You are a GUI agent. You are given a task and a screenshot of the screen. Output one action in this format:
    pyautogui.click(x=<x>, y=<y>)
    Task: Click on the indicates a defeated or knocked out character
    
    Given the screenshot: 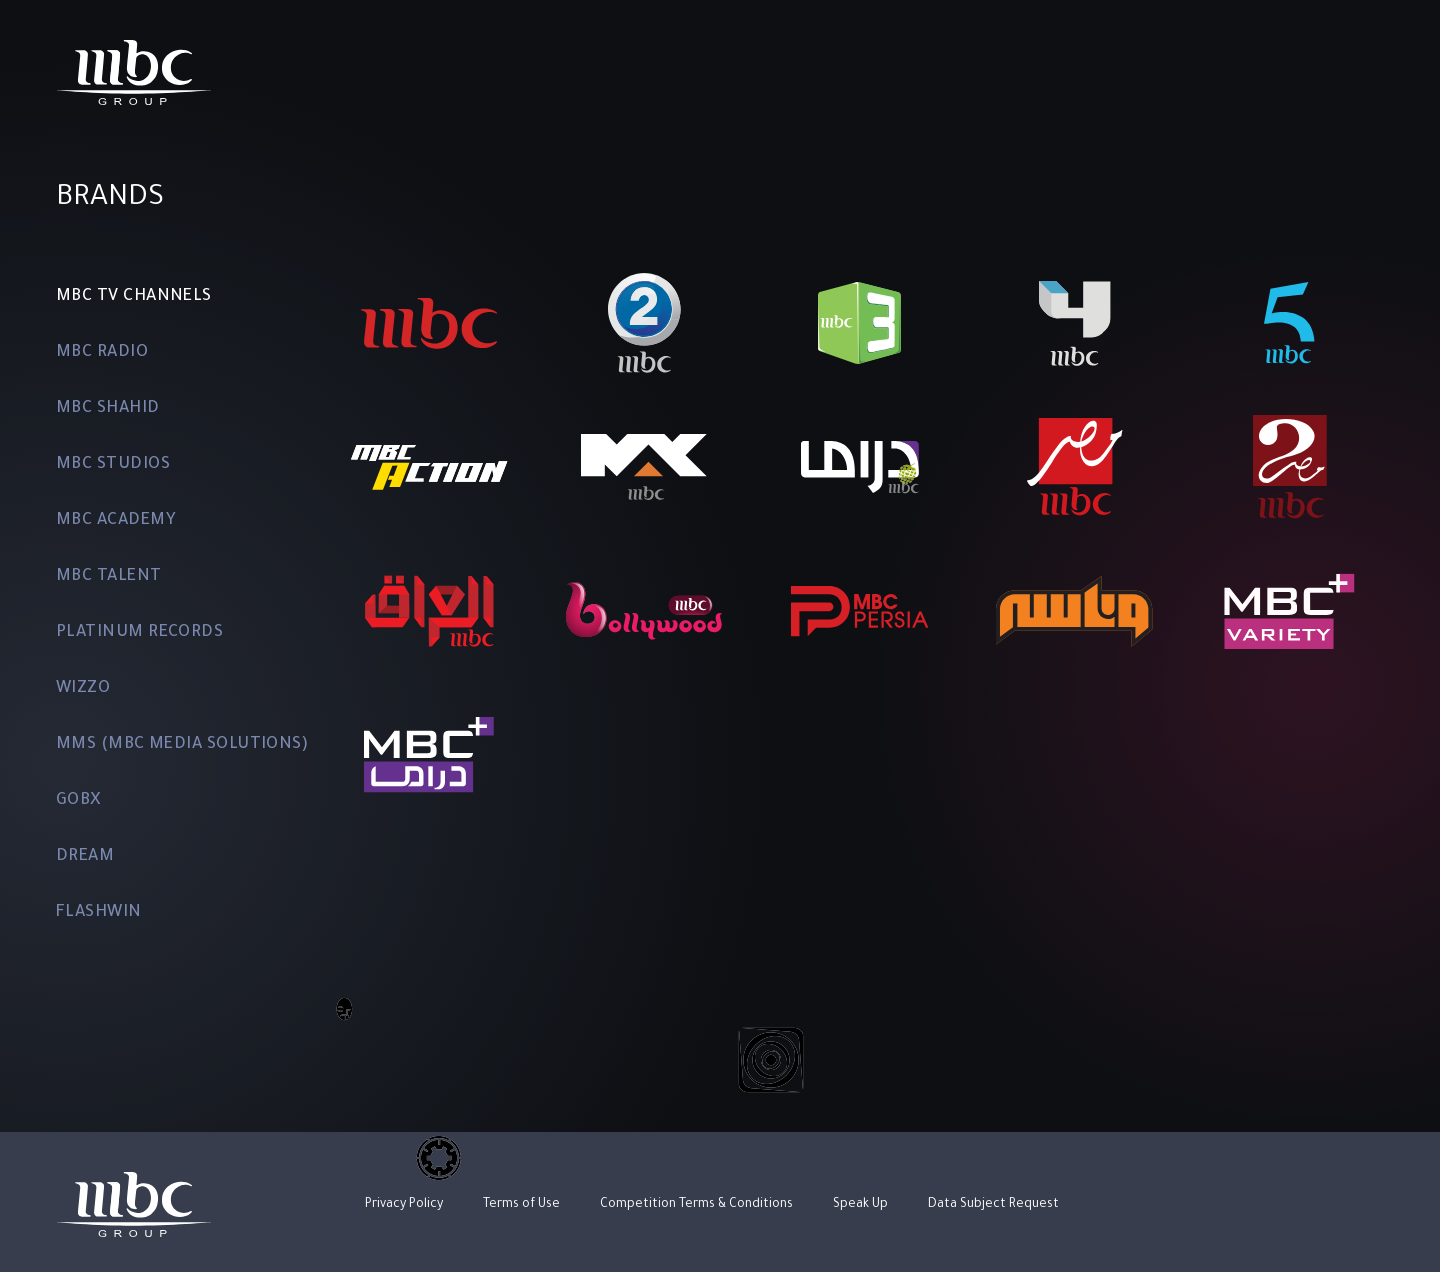 What is the action you would take?
    pyautogui.click(x=344, y=1009)
    